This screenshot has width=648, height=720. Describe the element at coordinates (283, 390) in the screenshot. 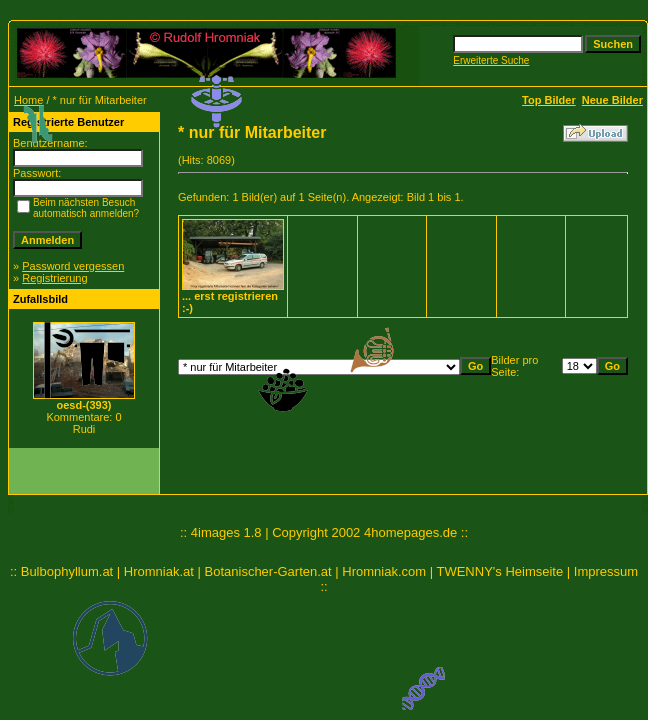

I see `view fruit or berry recipes` at that location.